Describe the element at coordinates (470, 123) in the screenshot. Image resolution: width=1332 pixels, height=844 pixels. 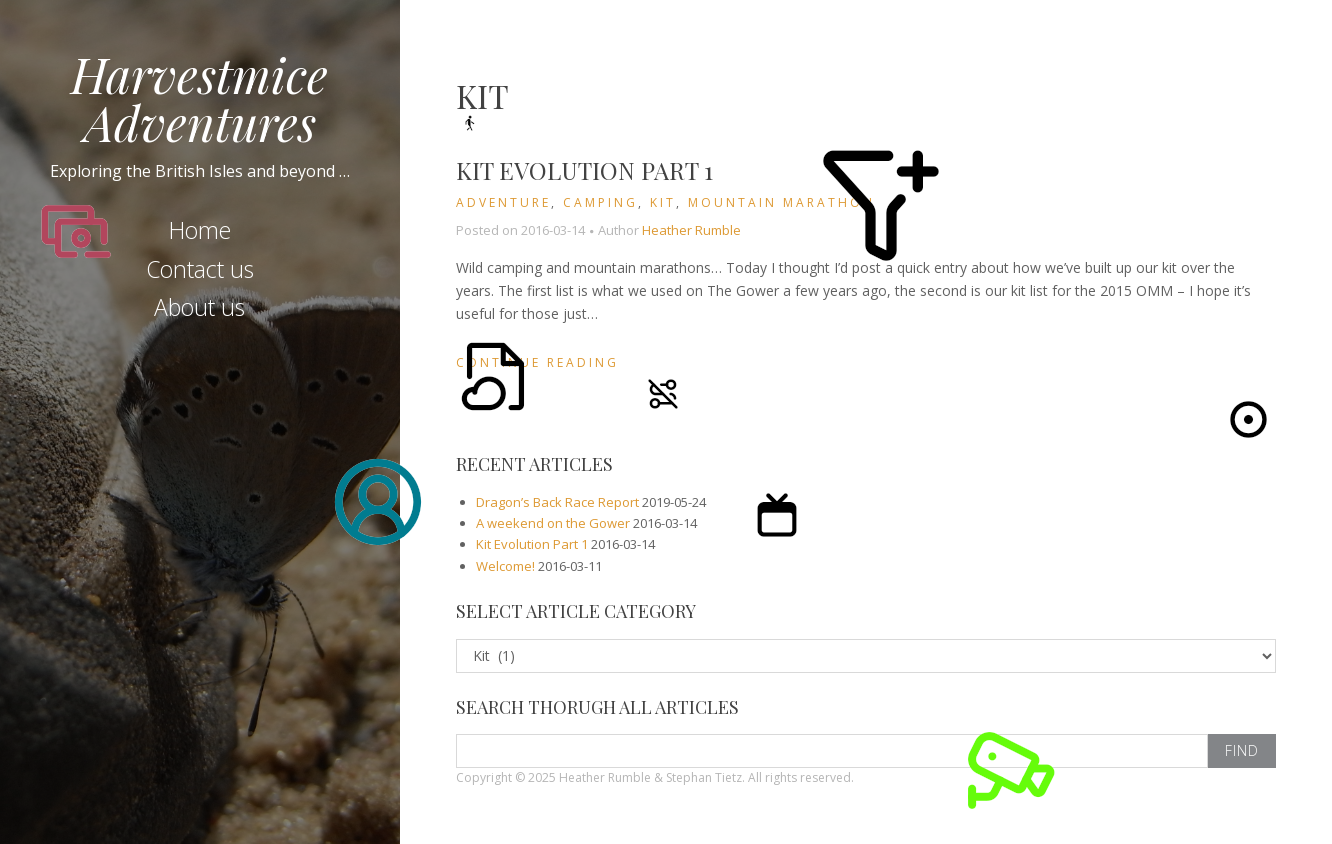
I see `get walking directions` at that location.